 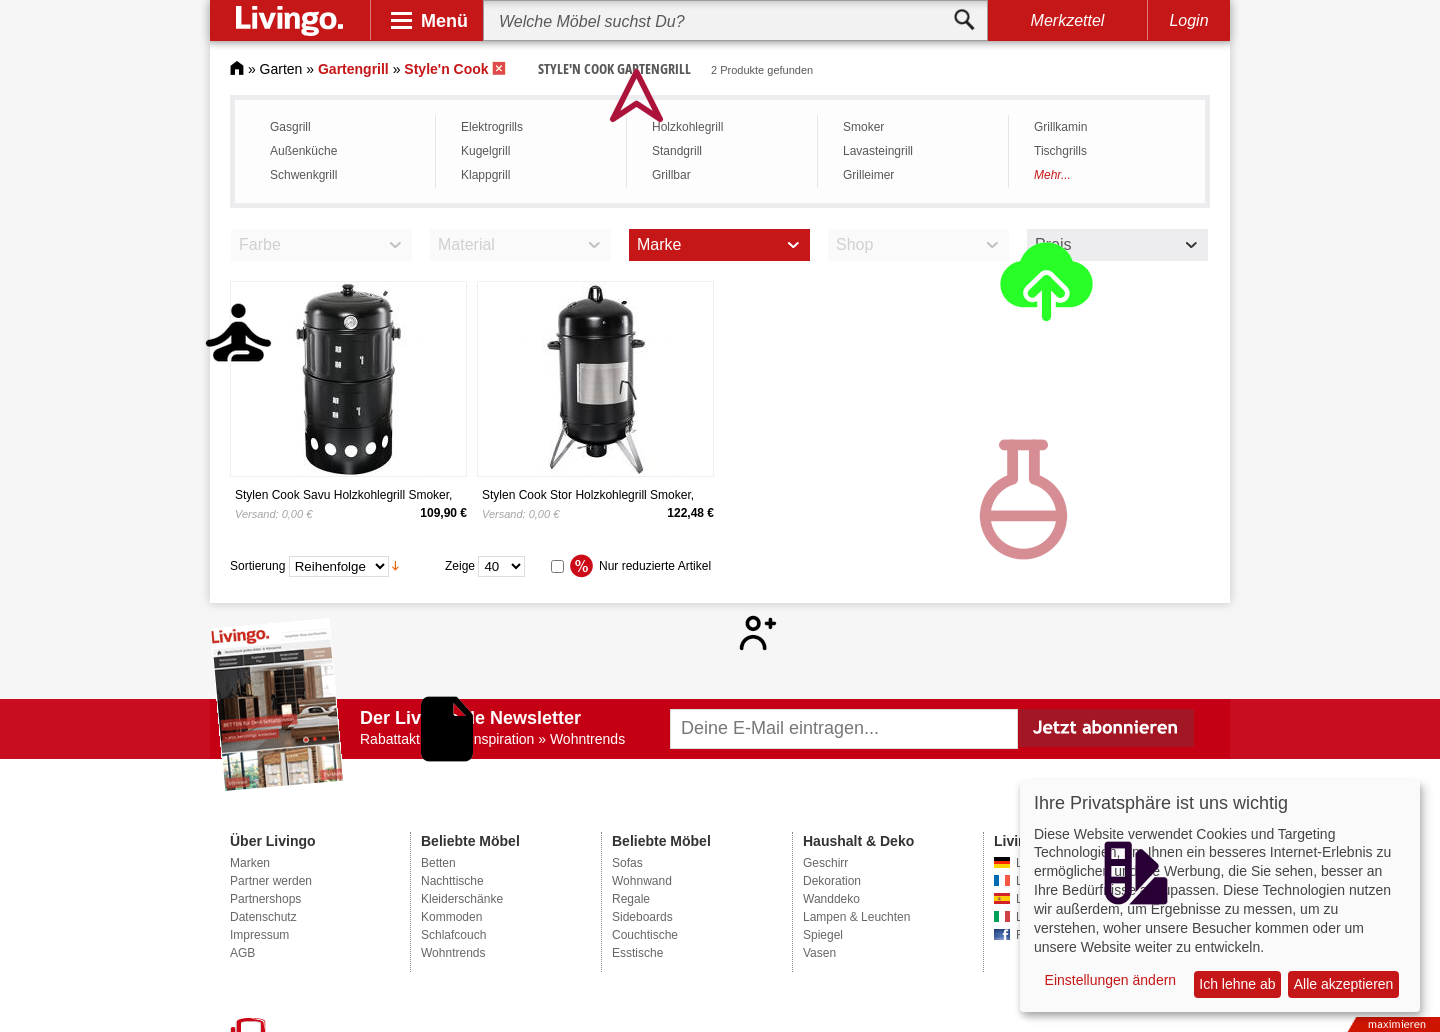 What do you see at coordinates (1023, 499) in the screenshot?
I see `access science or laboratory features` at bounding box center [1023, 499].